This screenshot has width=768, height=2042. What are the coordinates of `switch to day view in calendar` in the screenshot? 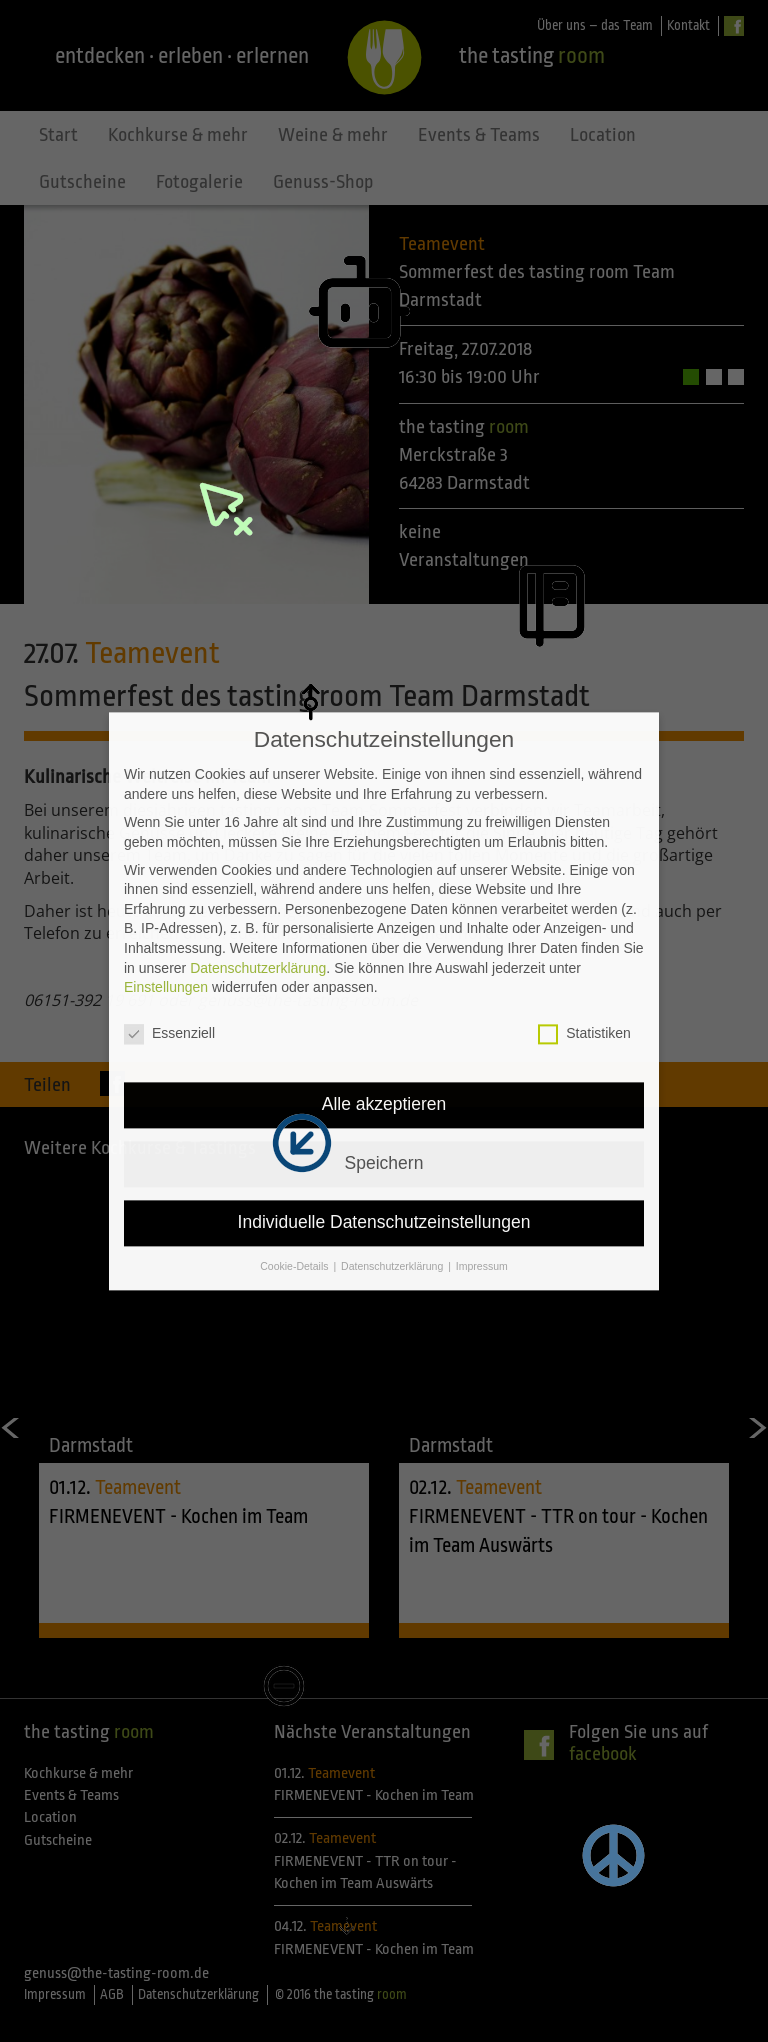 It's located at (269, 1237).